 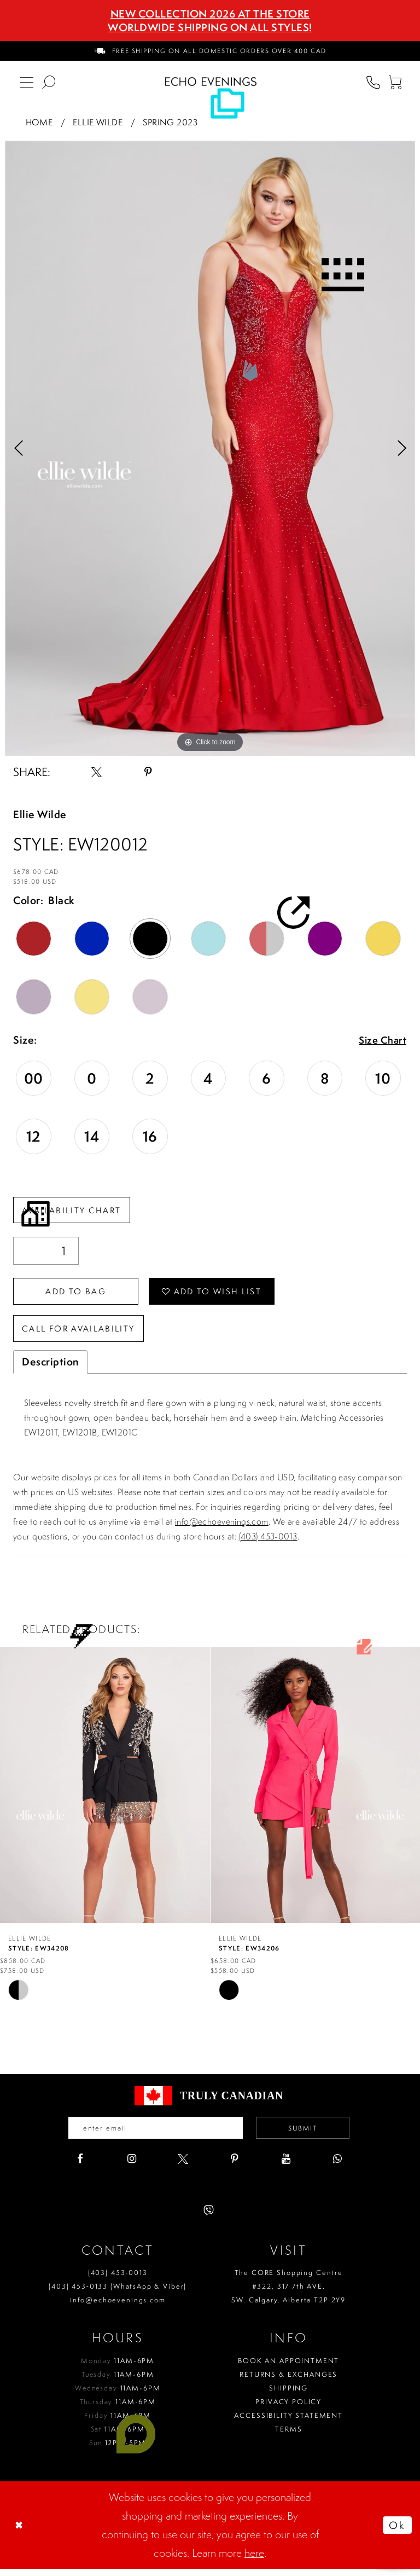 What do you see at coordinates (81, 1636) in the screenshot?
I see `open game jolt app or website` at bounding box center [81, 1636].